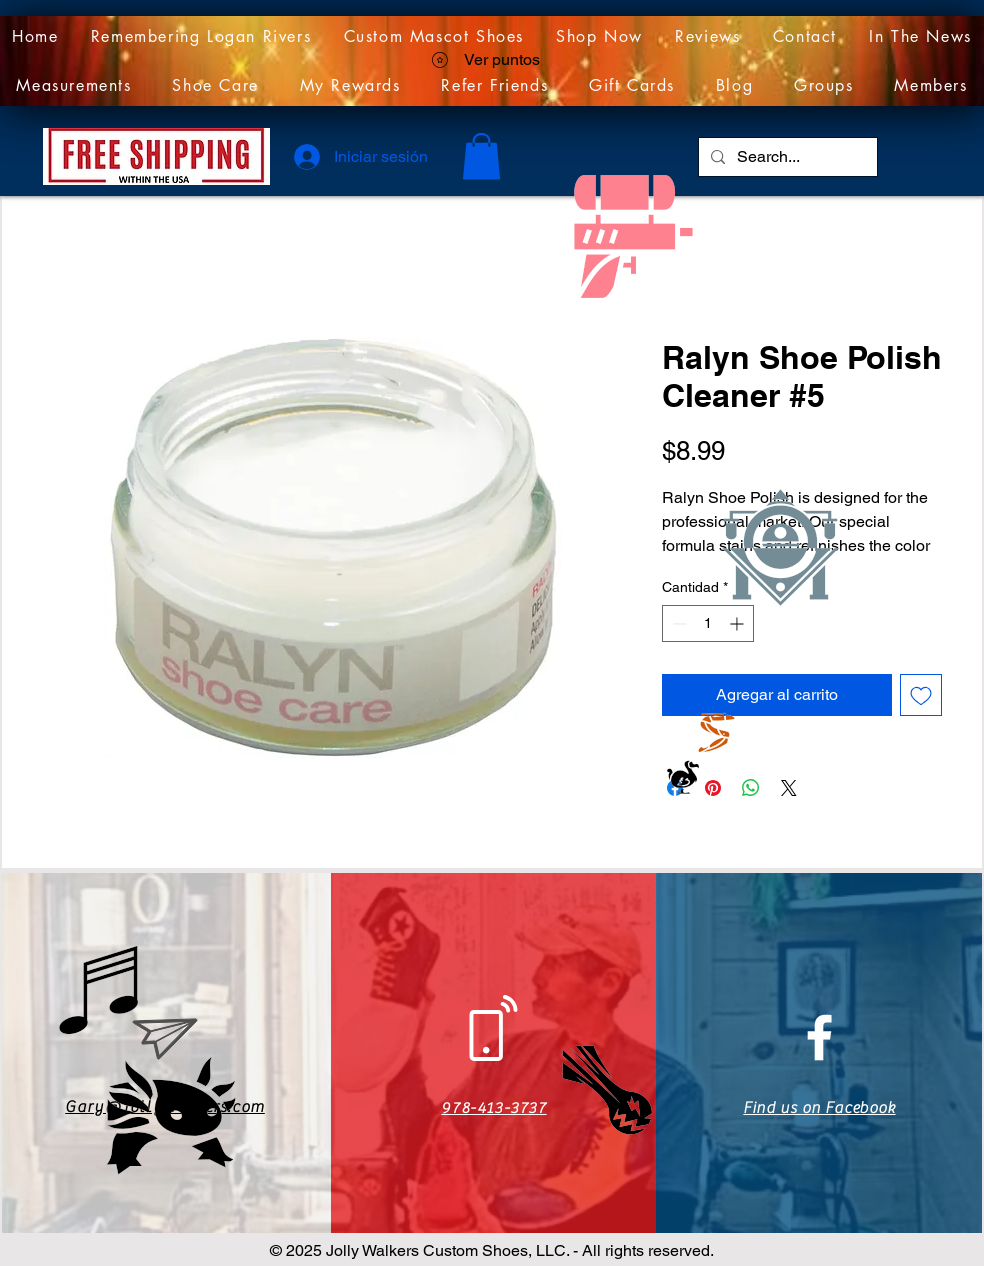 This screenshot has width=984, height=1266. Describe the element at coordinates (100, 990) in the screenshot. I see `play music or audio` at that location.